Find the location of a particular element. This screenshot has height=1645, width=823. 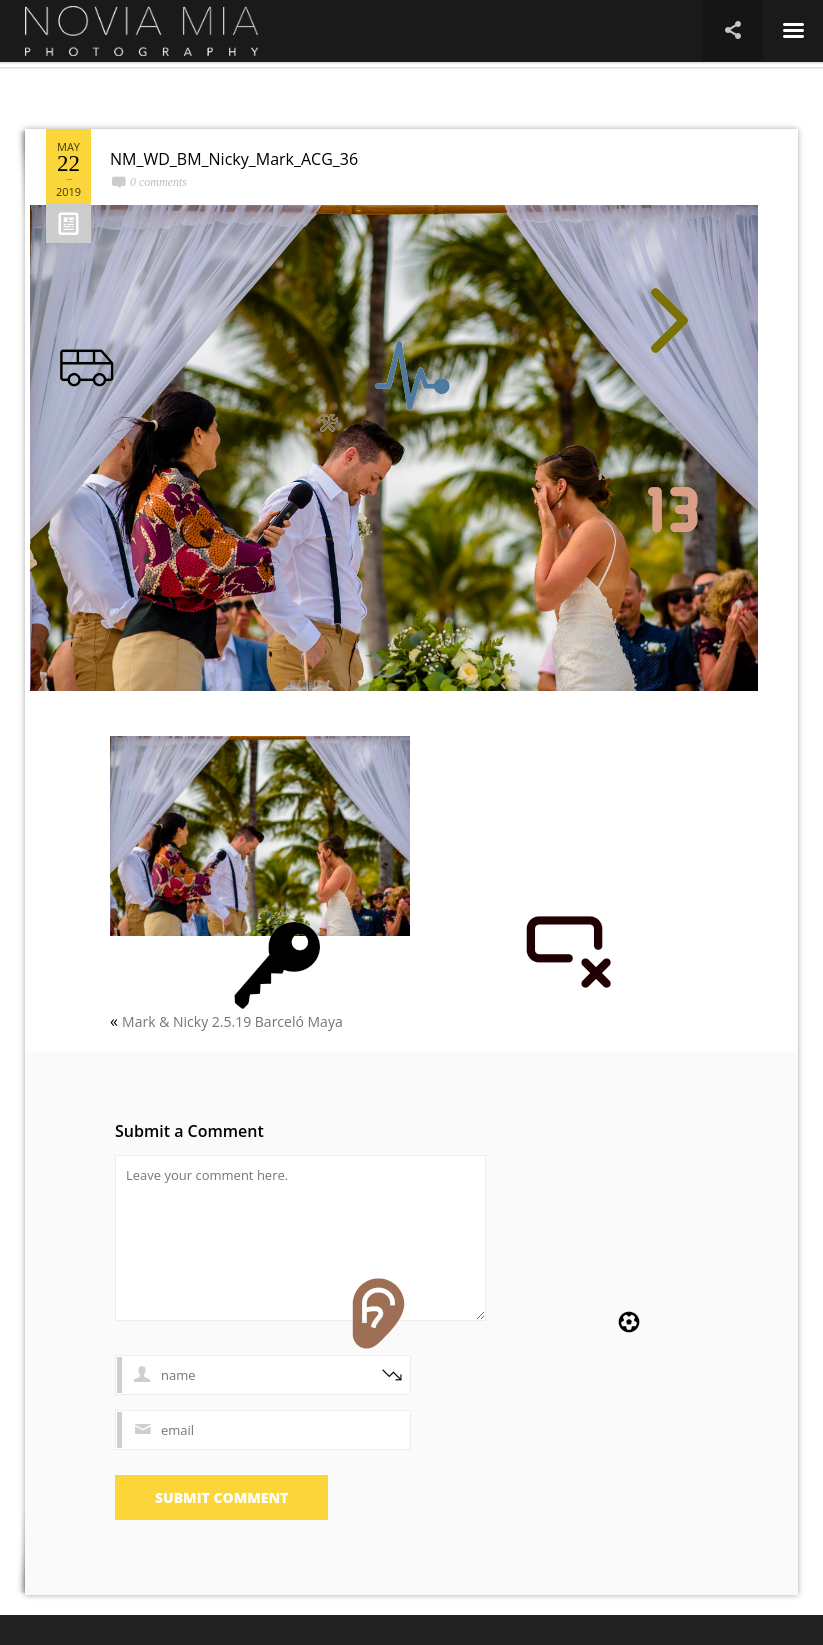

access sports or football content is located at coordinates (629, 1322).